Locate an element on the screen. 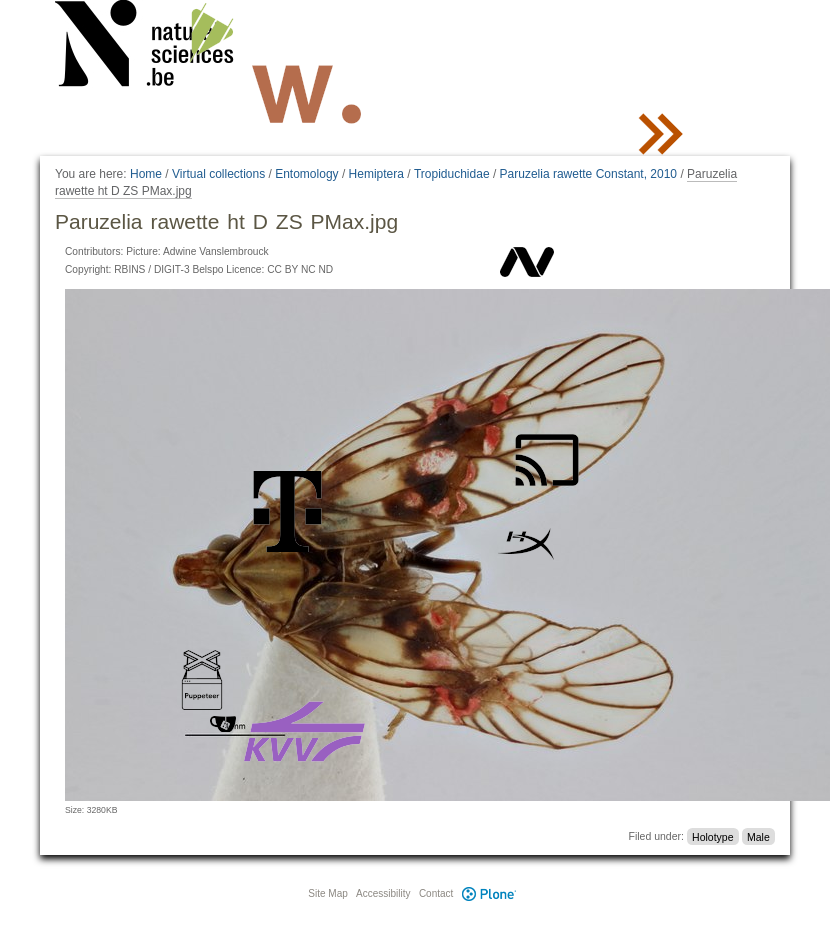 Image resolution: width=830 pixels, height=938 pixels. open the trillertv streaming app is located at coordinates (211, 32).